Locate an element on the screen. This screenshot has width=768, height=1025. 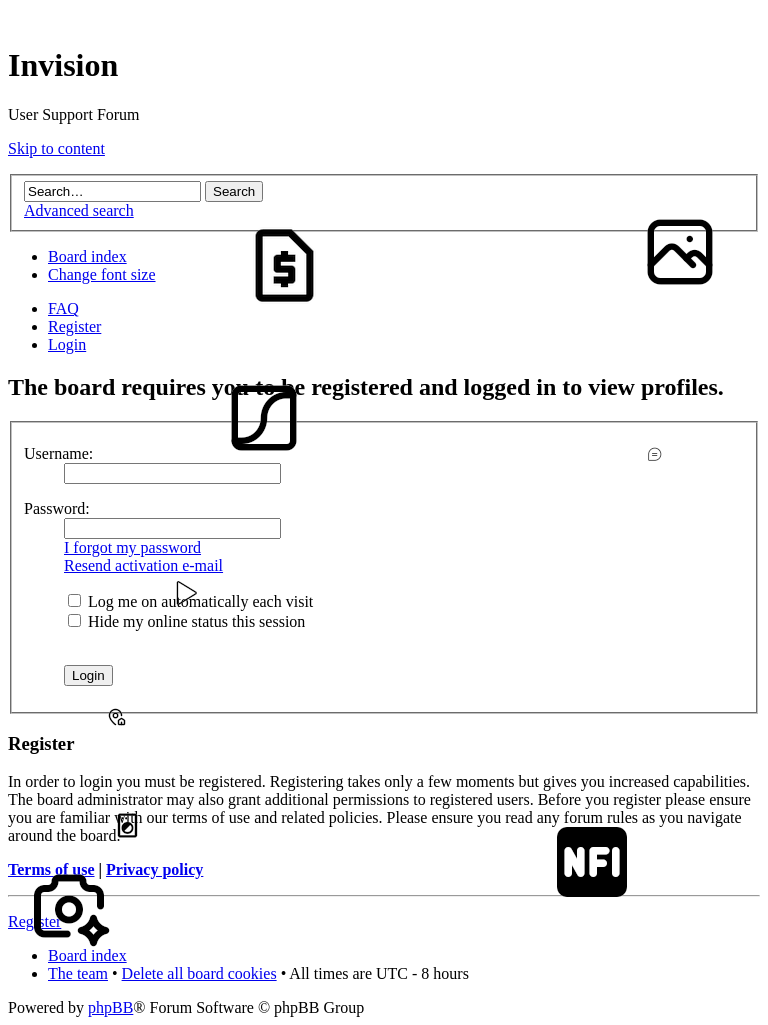
view photos or images is located at coordinates (680, 252).